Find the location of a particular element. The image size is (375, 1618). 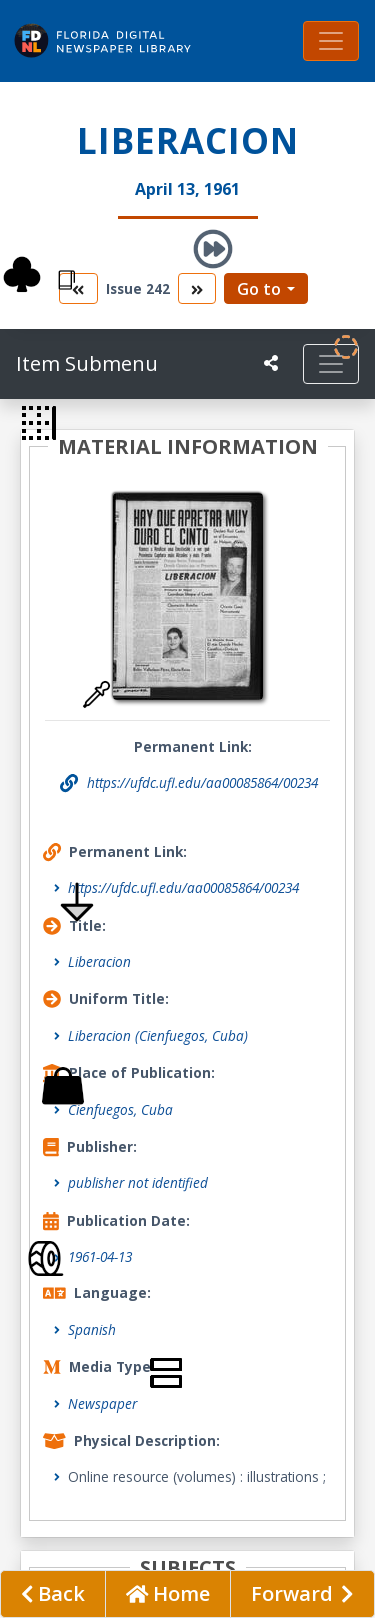

club suit symbol for card games is located at coordinates (22, 275).